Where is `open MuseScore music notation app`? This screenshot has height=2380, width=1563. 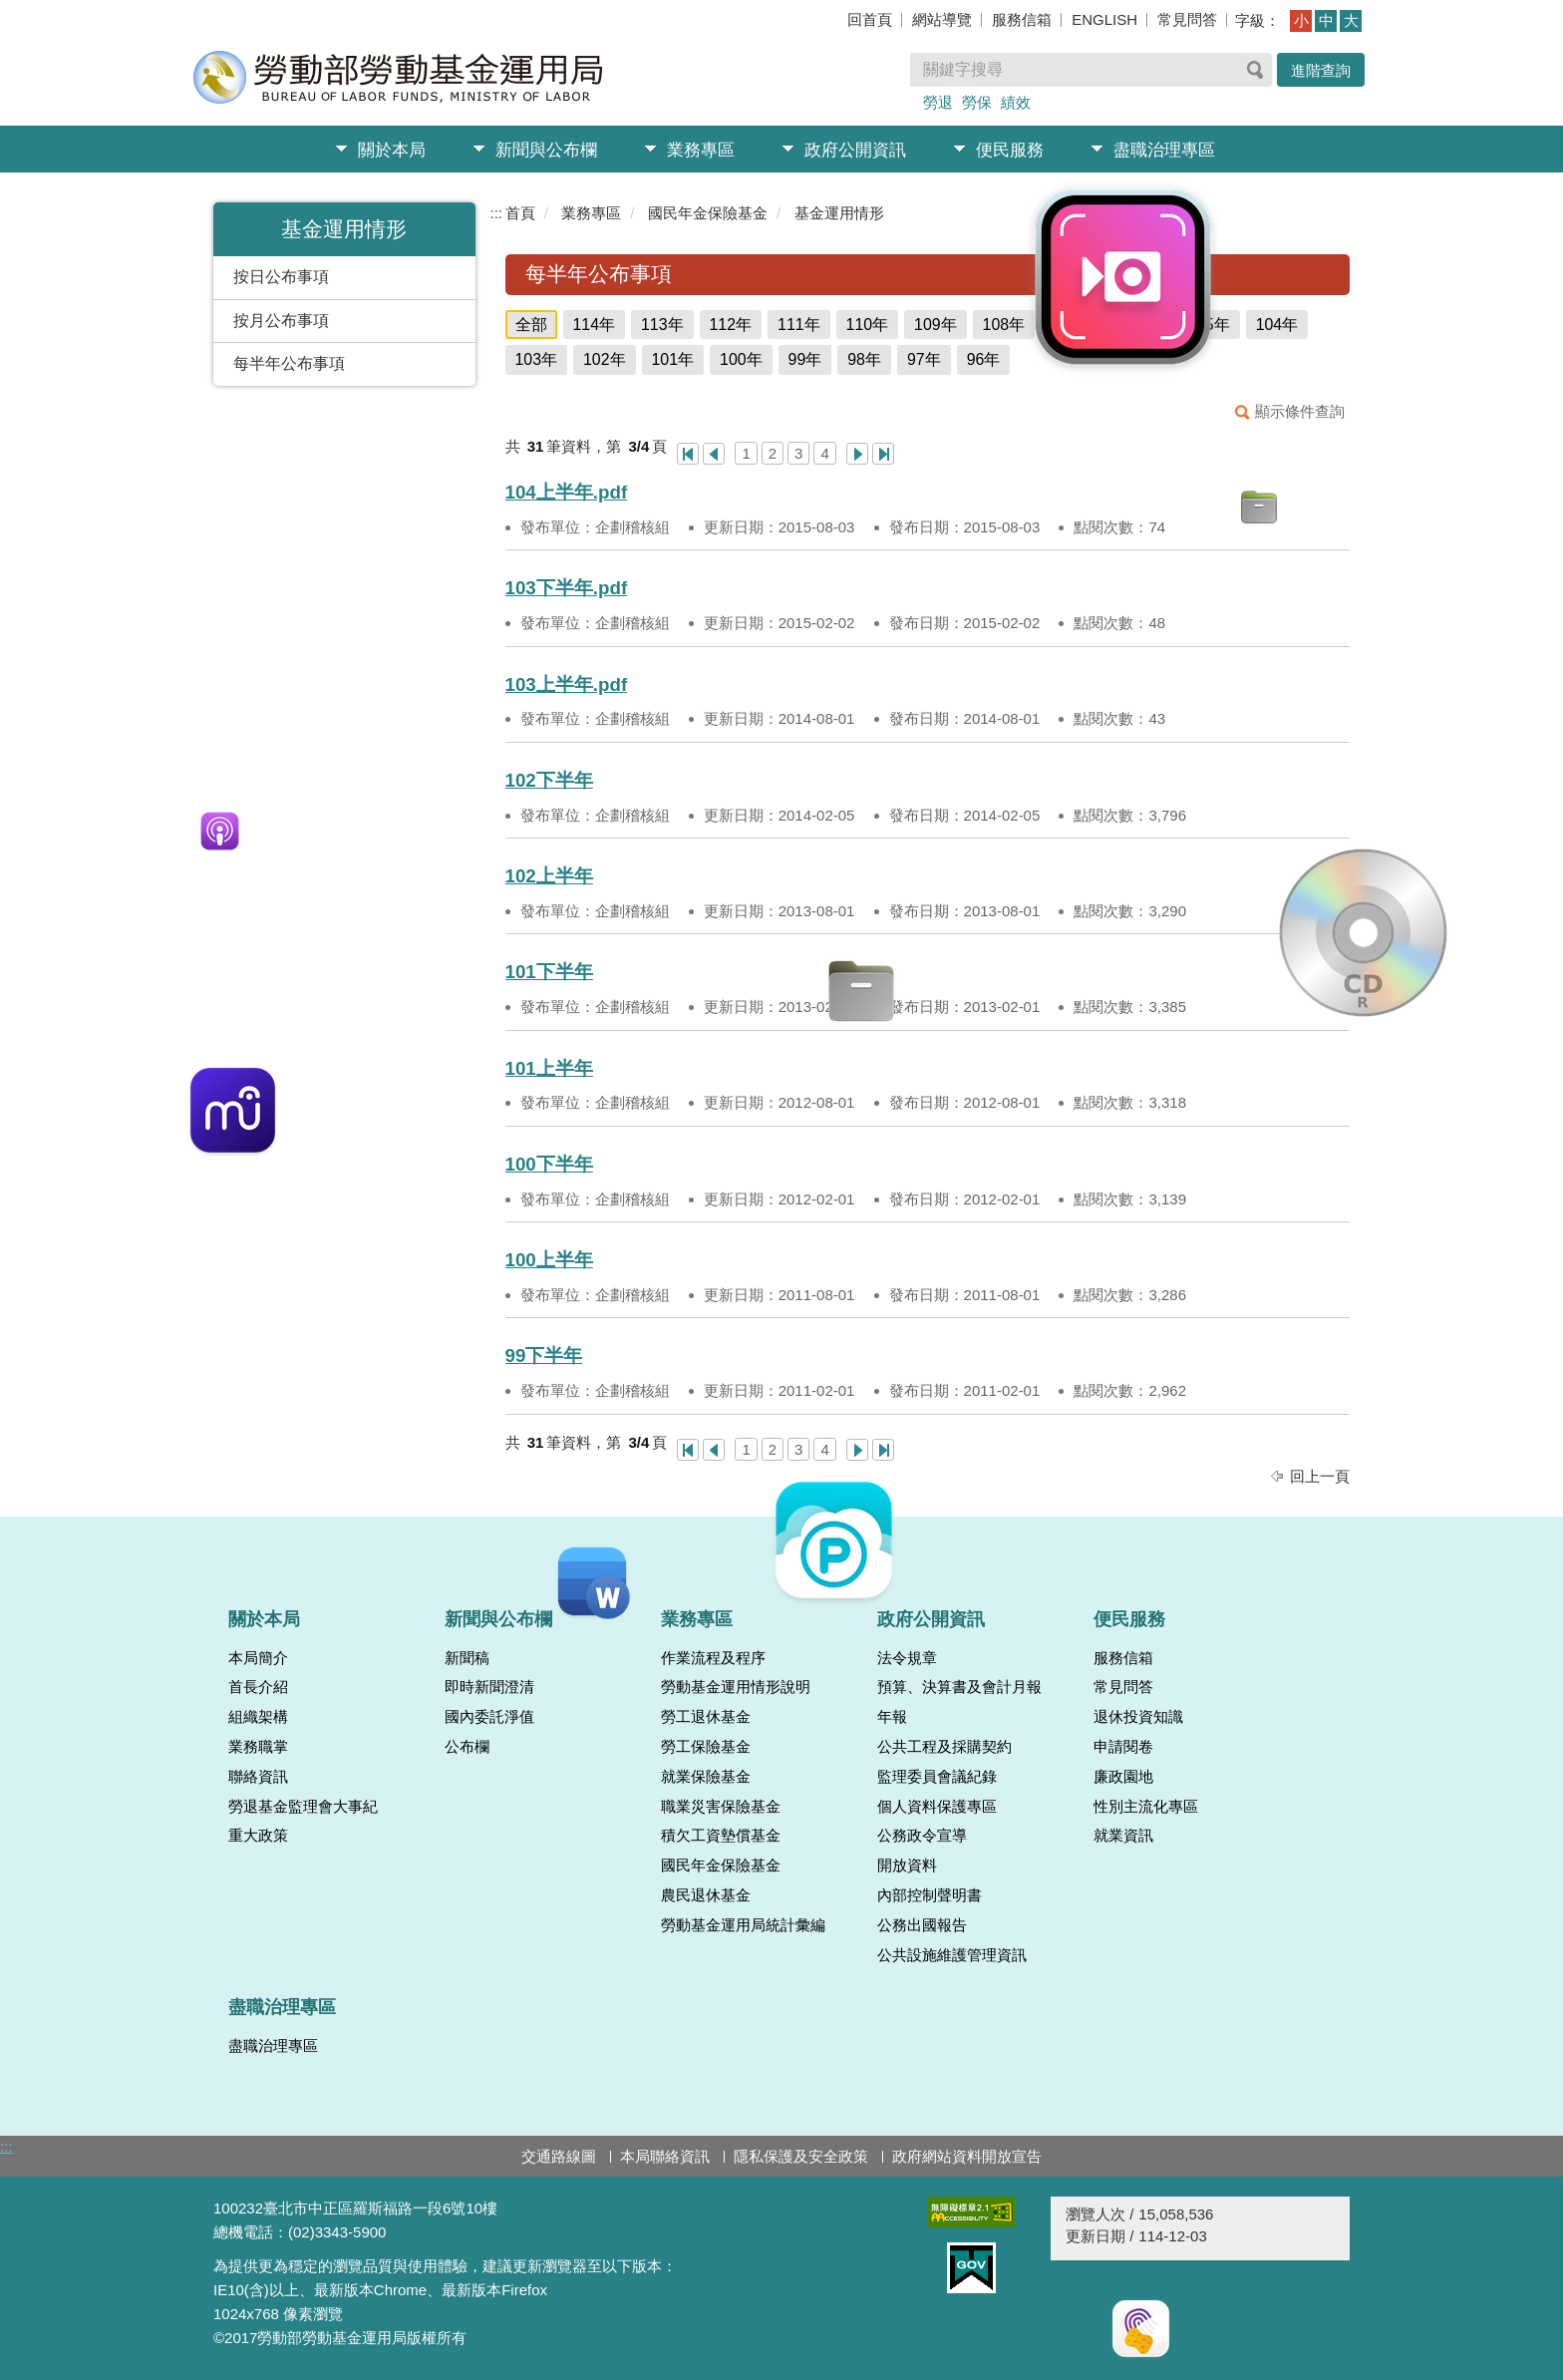
open MuseScore music notation app is located at coordinates (232, 1110).